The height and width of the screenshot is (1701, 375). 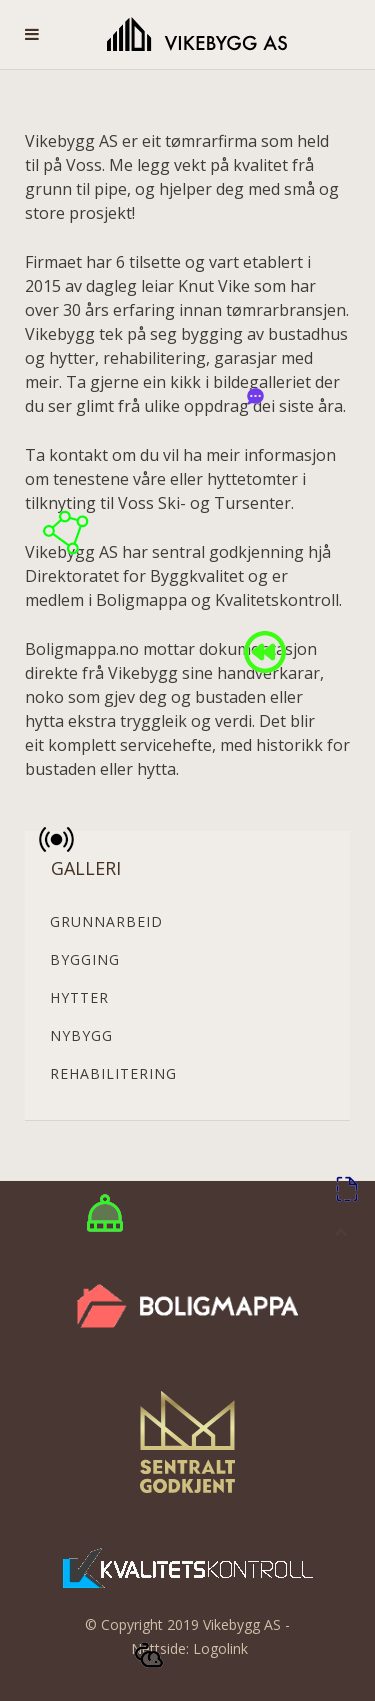 I want to click on rewind or skip backward in media playback, so click(x=265, y=652).